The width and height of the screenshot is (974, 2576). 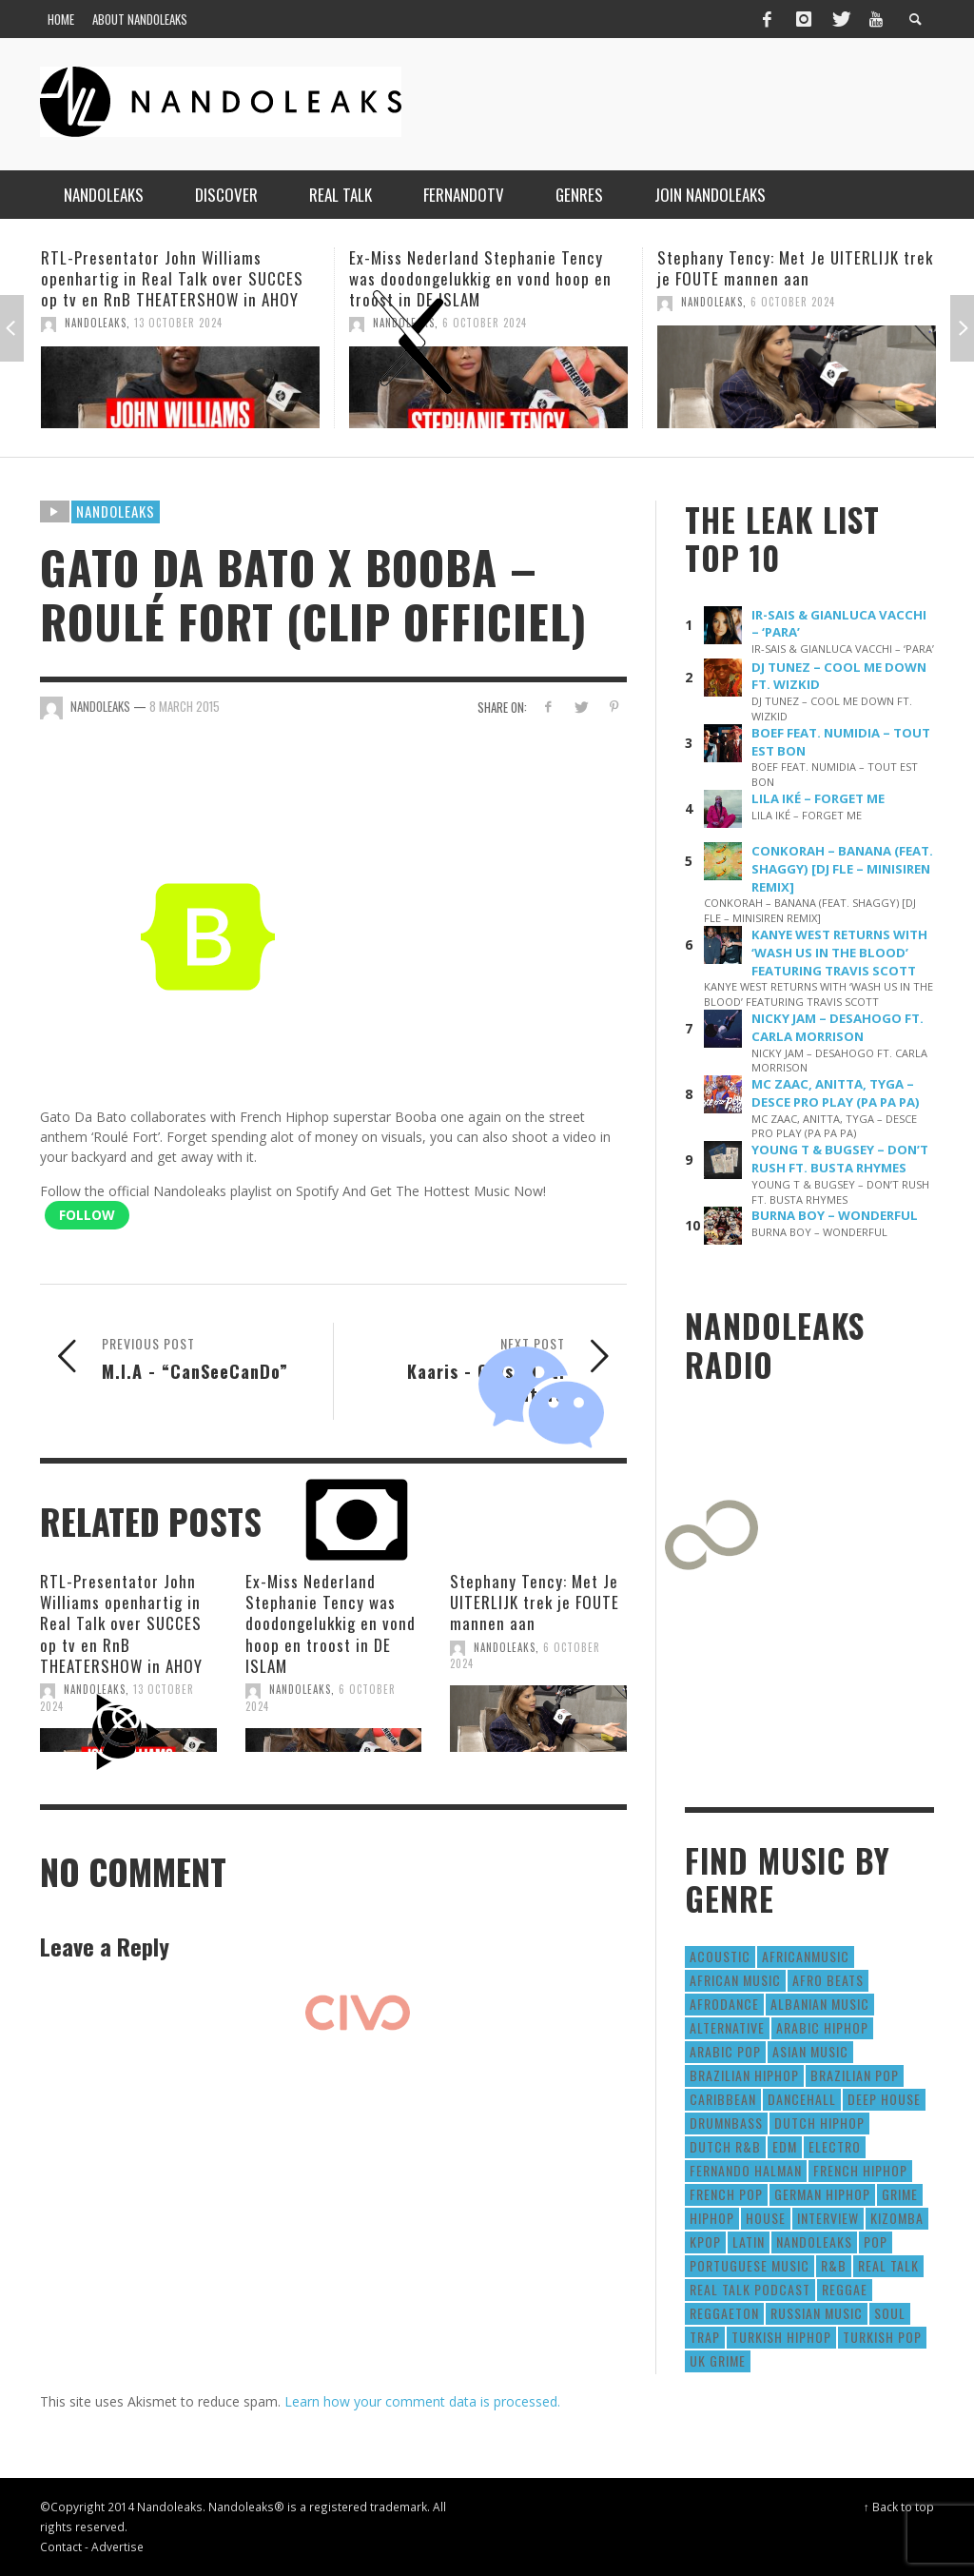 I want to click on trimble company logo, so click(x=127, y=1732).